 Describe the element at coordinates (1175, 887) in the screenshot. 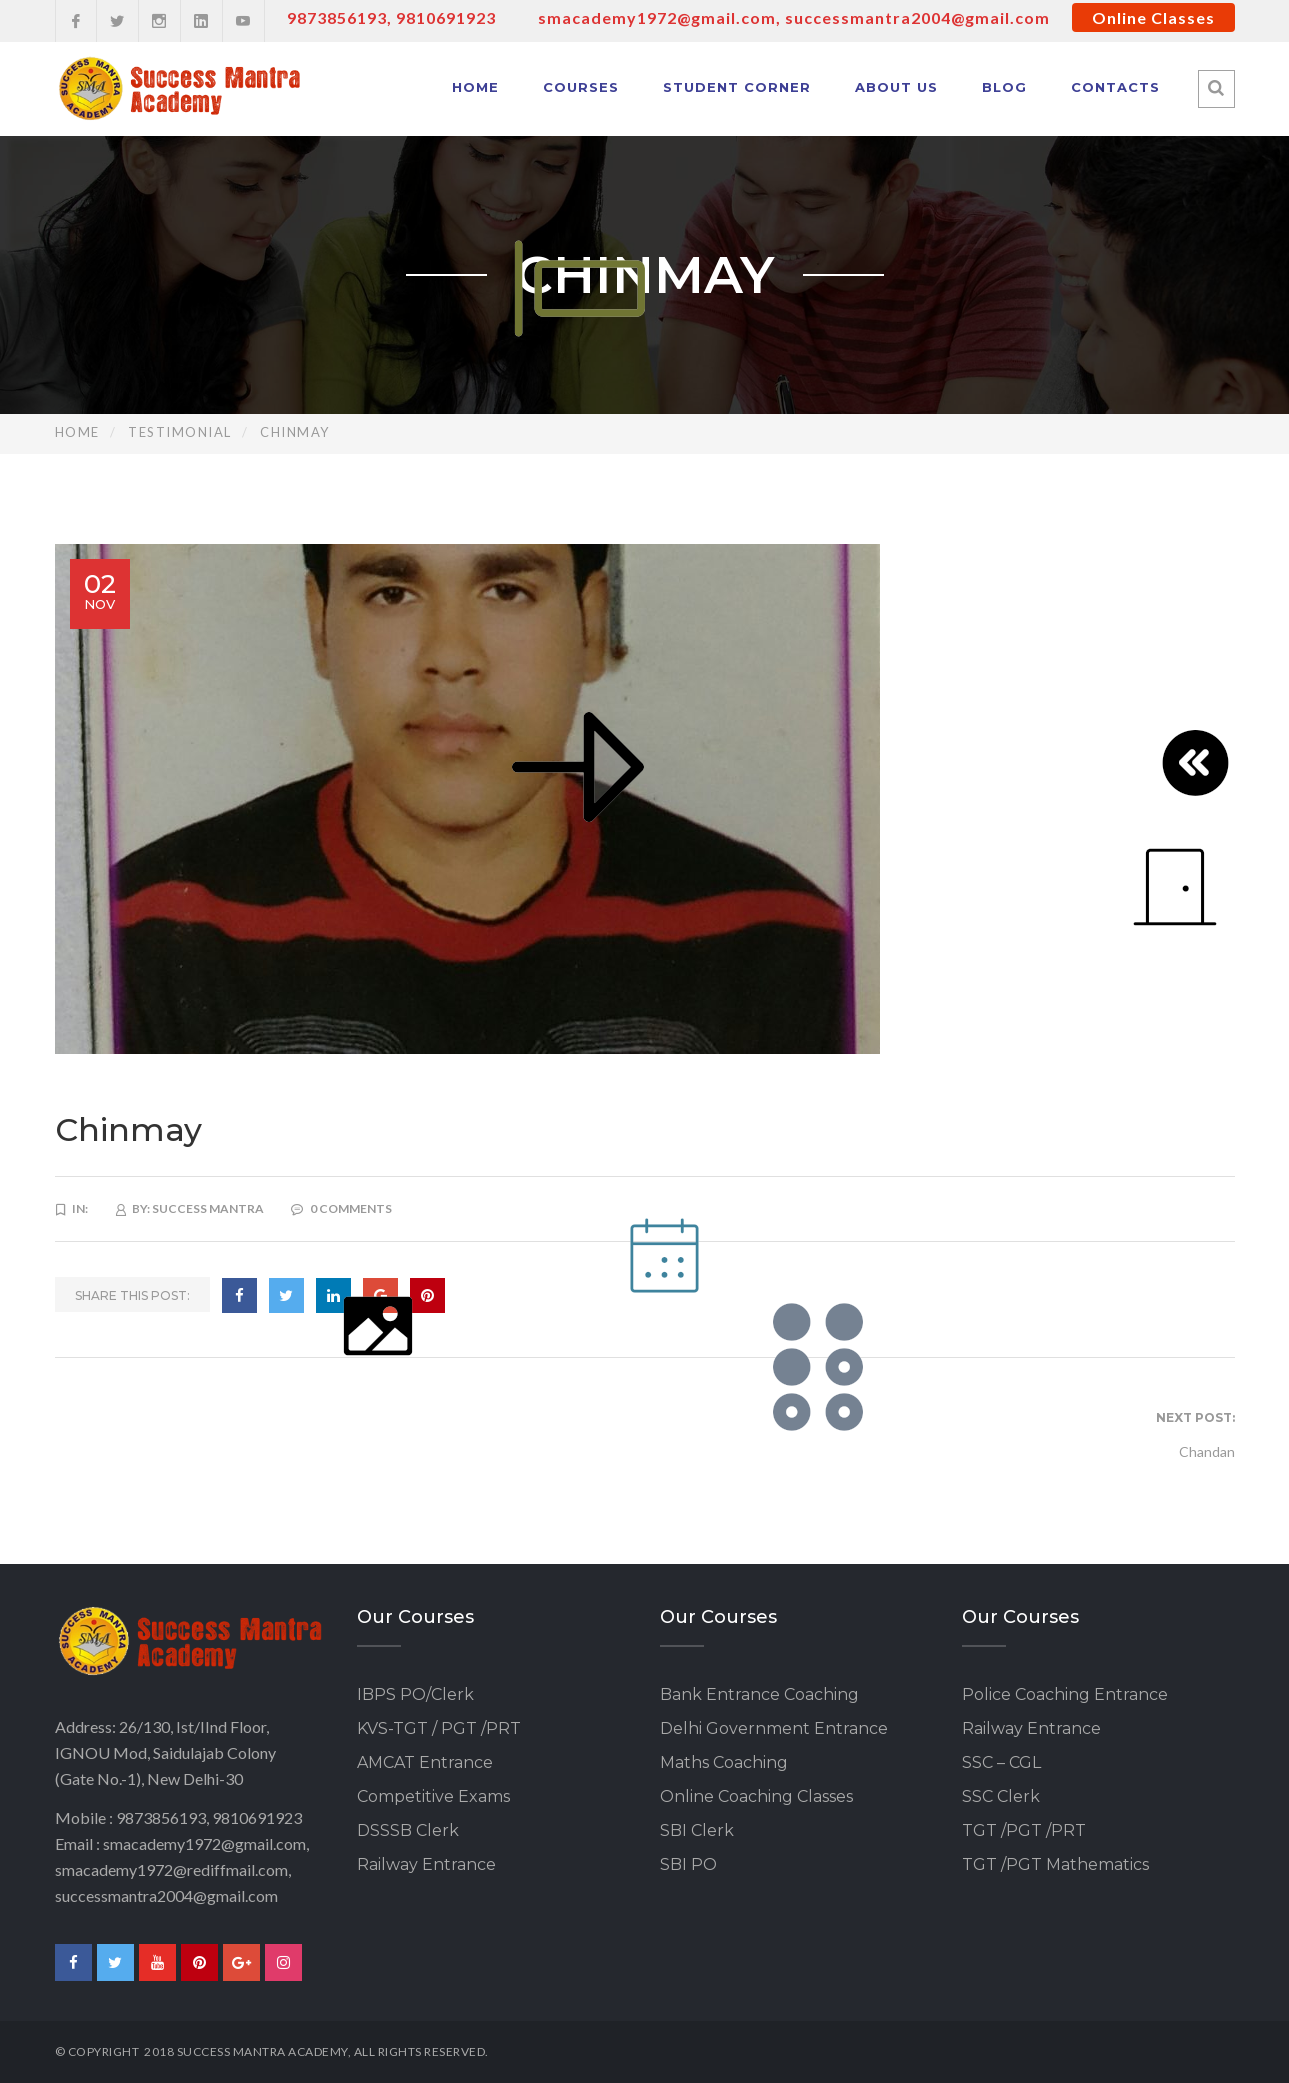

I see `log out or exit the application` at that location.